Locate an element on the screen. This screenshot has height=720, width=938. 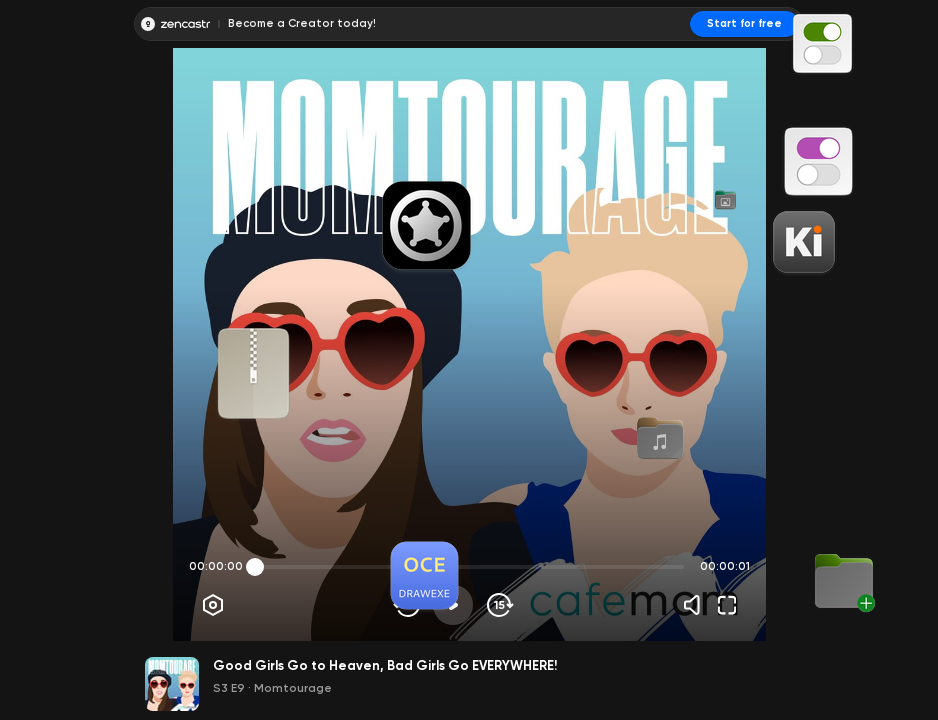
create a new folder is located at coordinates (844, 581).